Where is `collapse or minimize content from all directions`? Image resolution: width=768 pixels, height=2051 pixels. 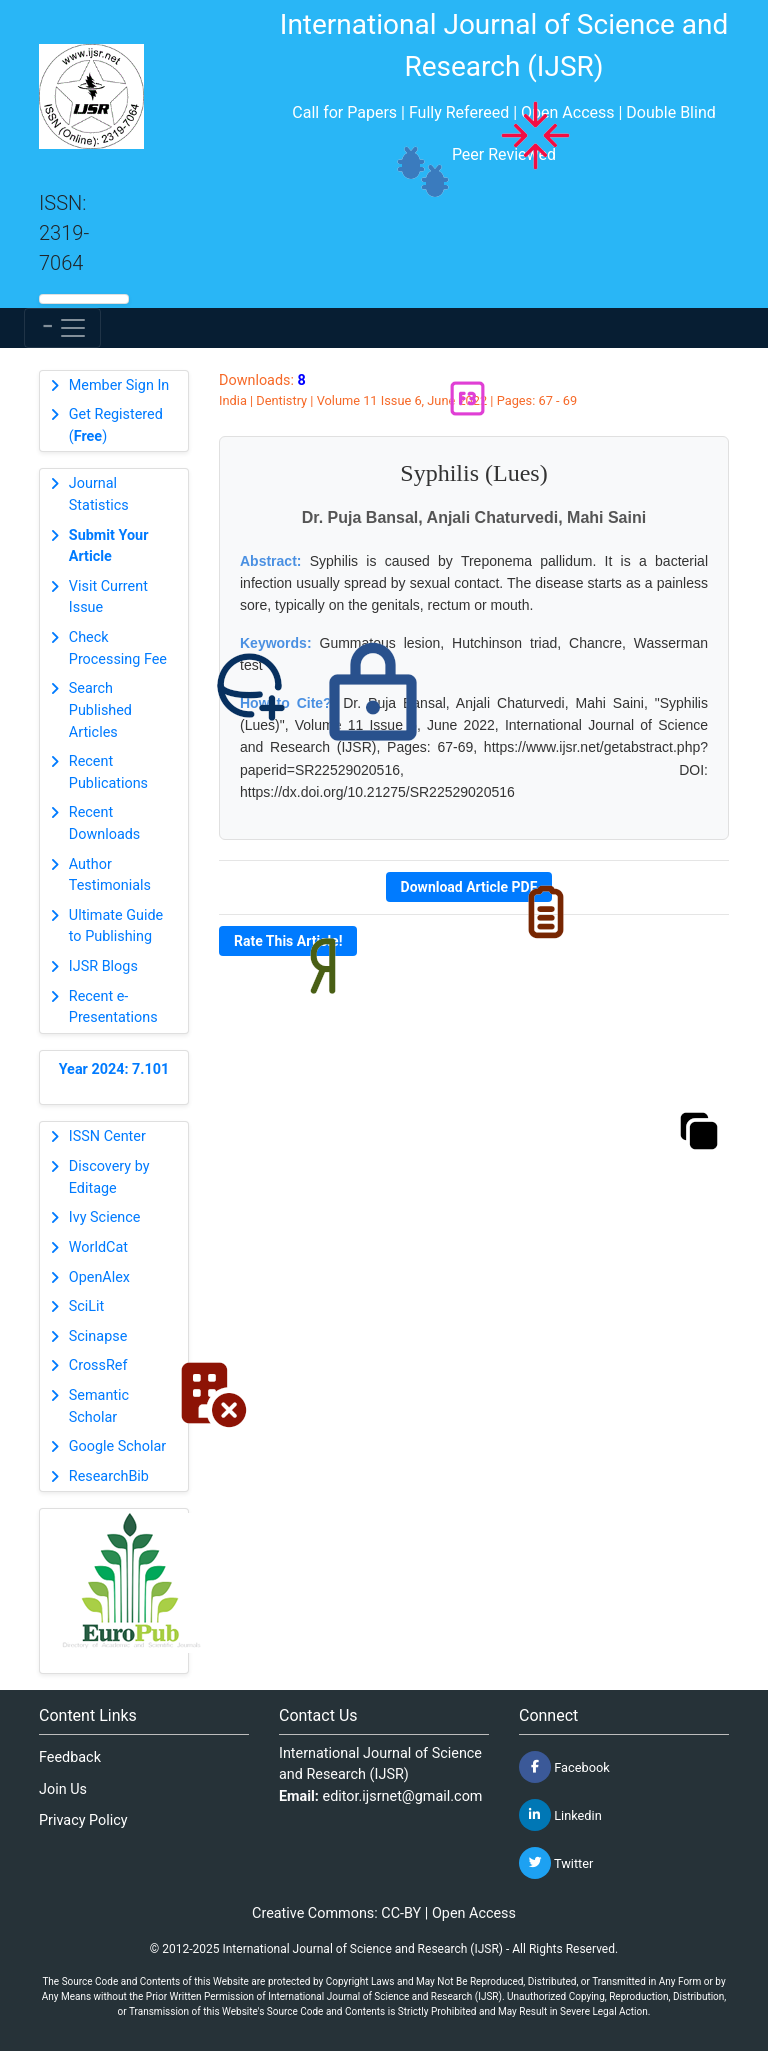
collapse or minimize content from all directions is located at coordinates (535, 135).